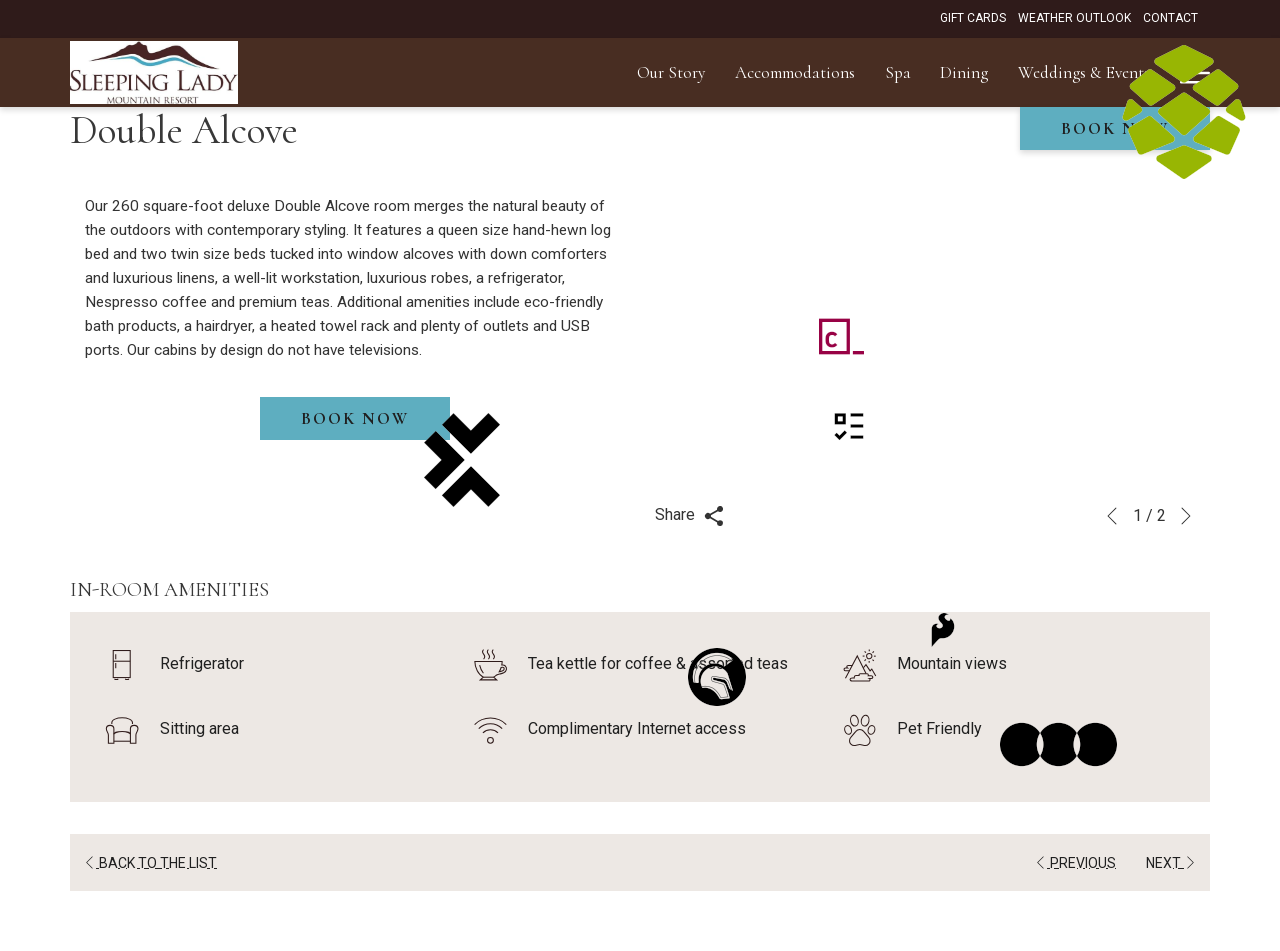 The height and width of the screenshot is (951, 1280). I want to click on tricentis company logo, so click(462, 460).